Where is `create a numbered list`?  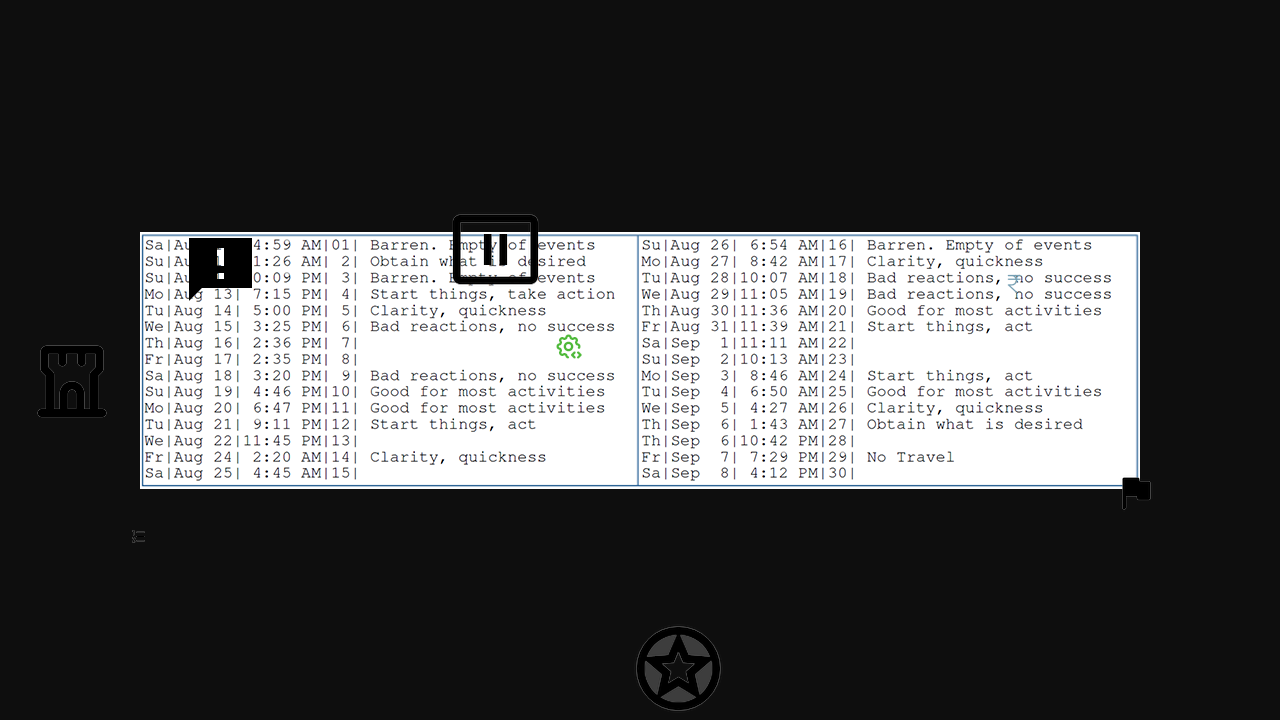 create a numbered list is located at coordinates (138, 536).